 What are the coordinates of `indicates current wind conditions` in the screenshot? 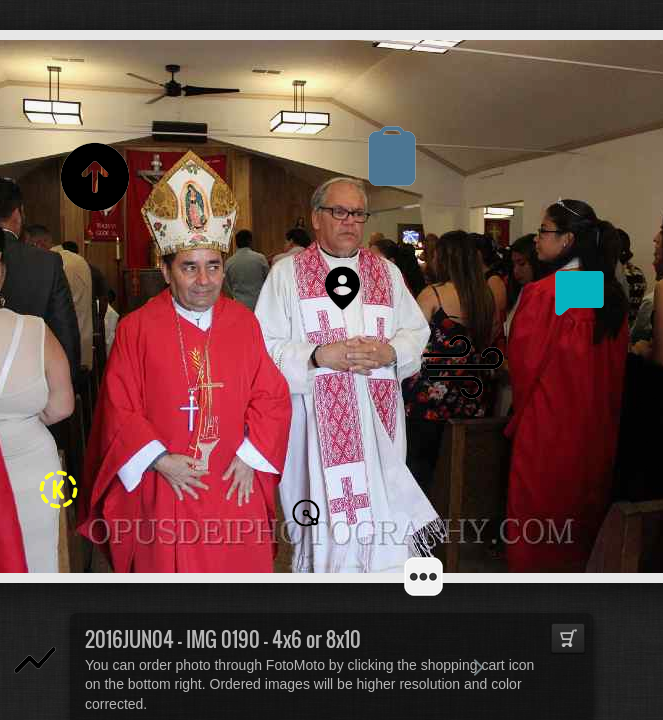 It's located at (463, 367).